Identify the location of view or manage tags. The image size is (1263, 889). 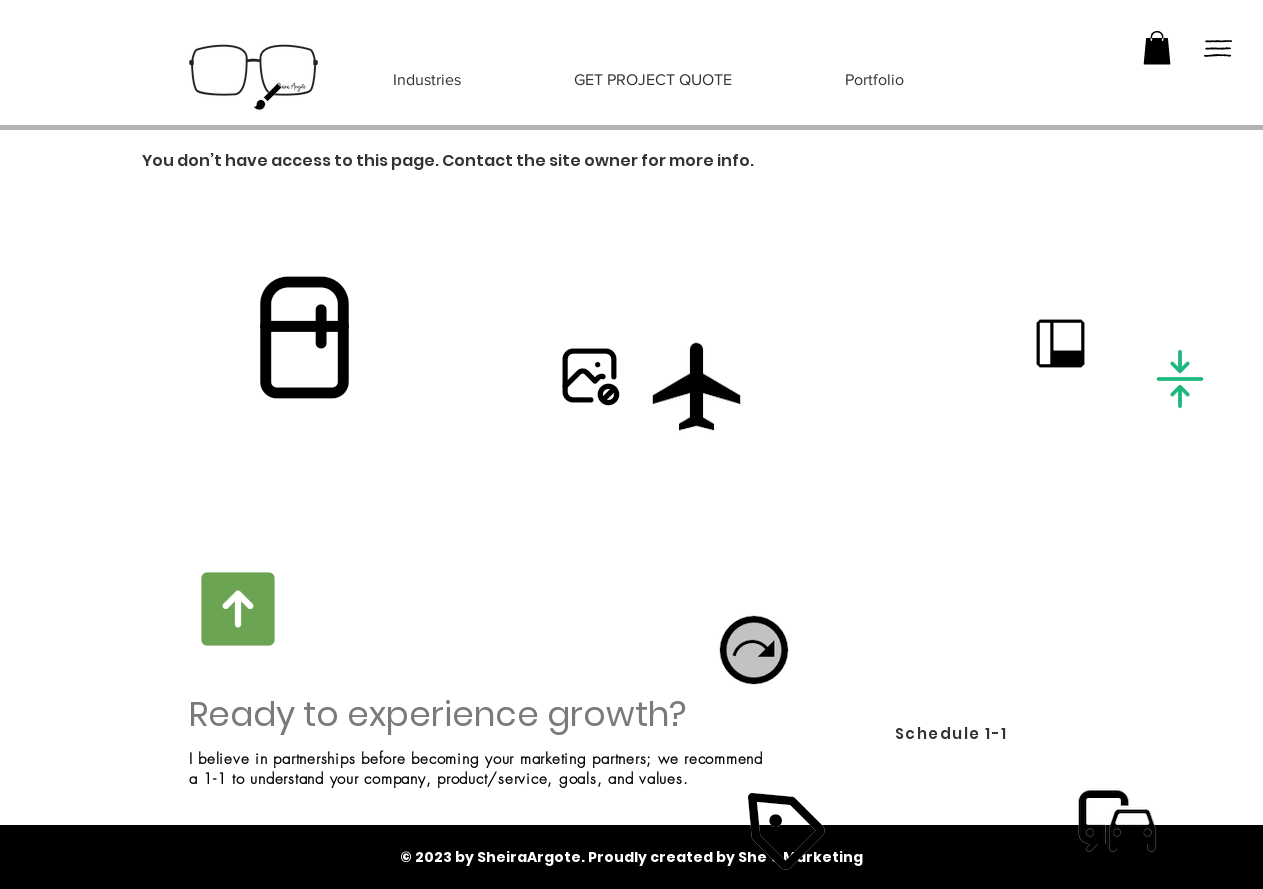
(782, 827).